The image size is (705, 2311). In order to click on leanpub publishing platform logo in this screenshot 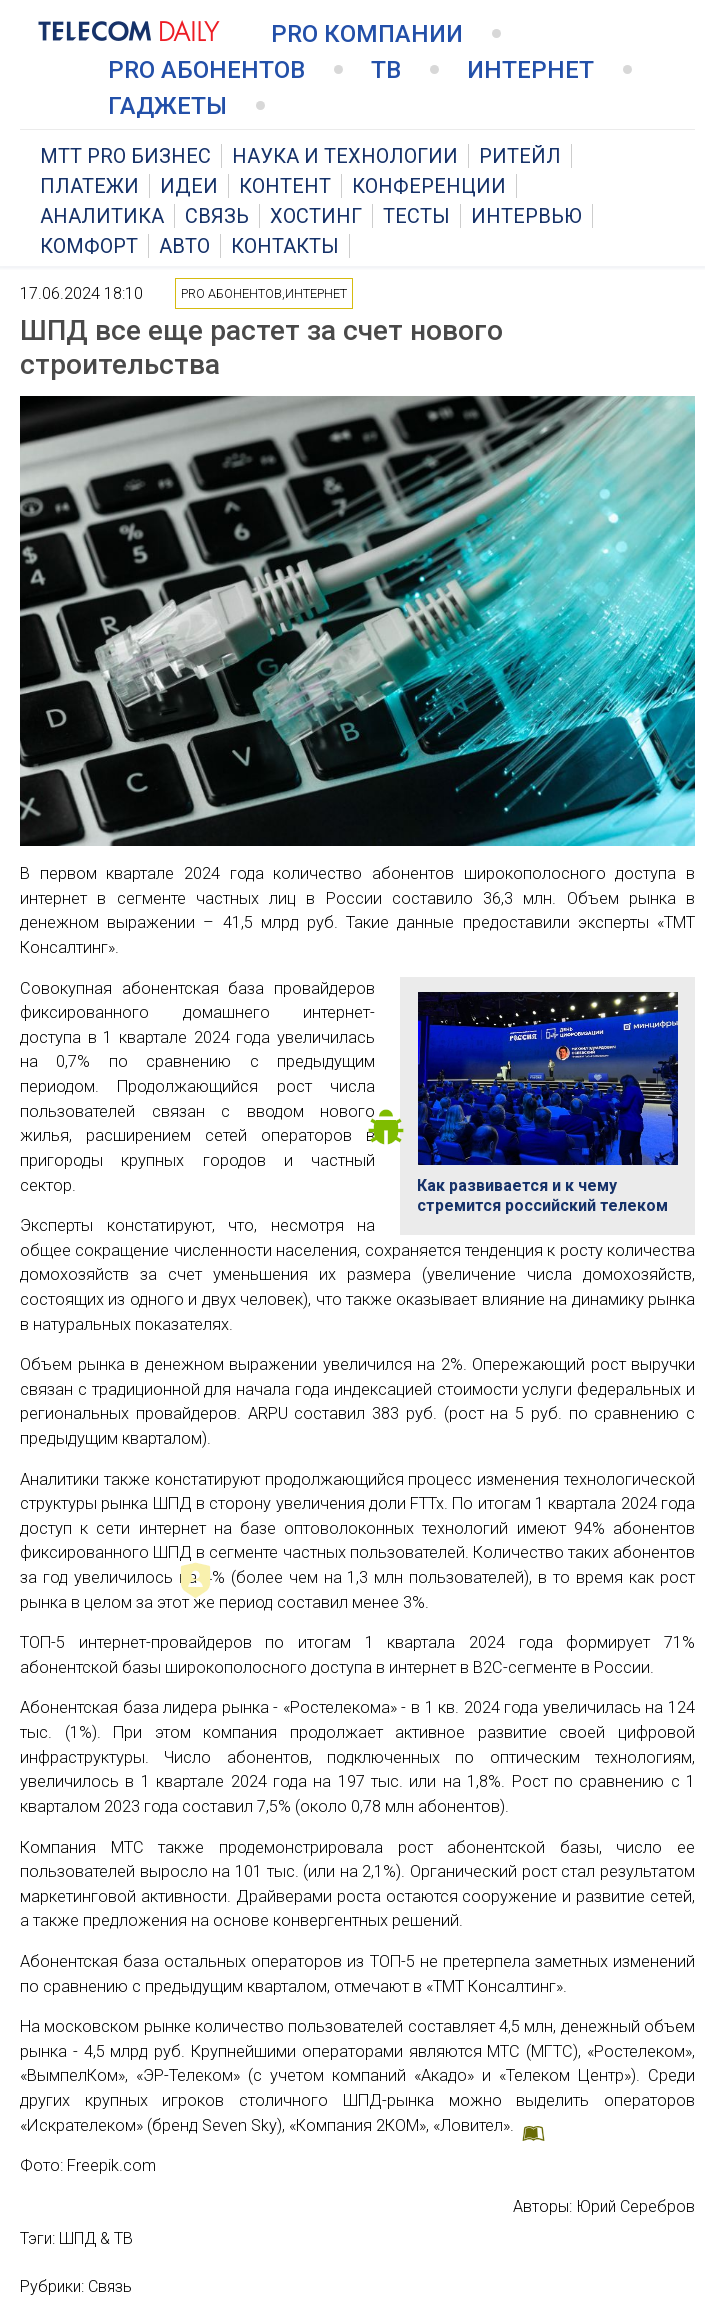, I will do `click(533, 2133)`.